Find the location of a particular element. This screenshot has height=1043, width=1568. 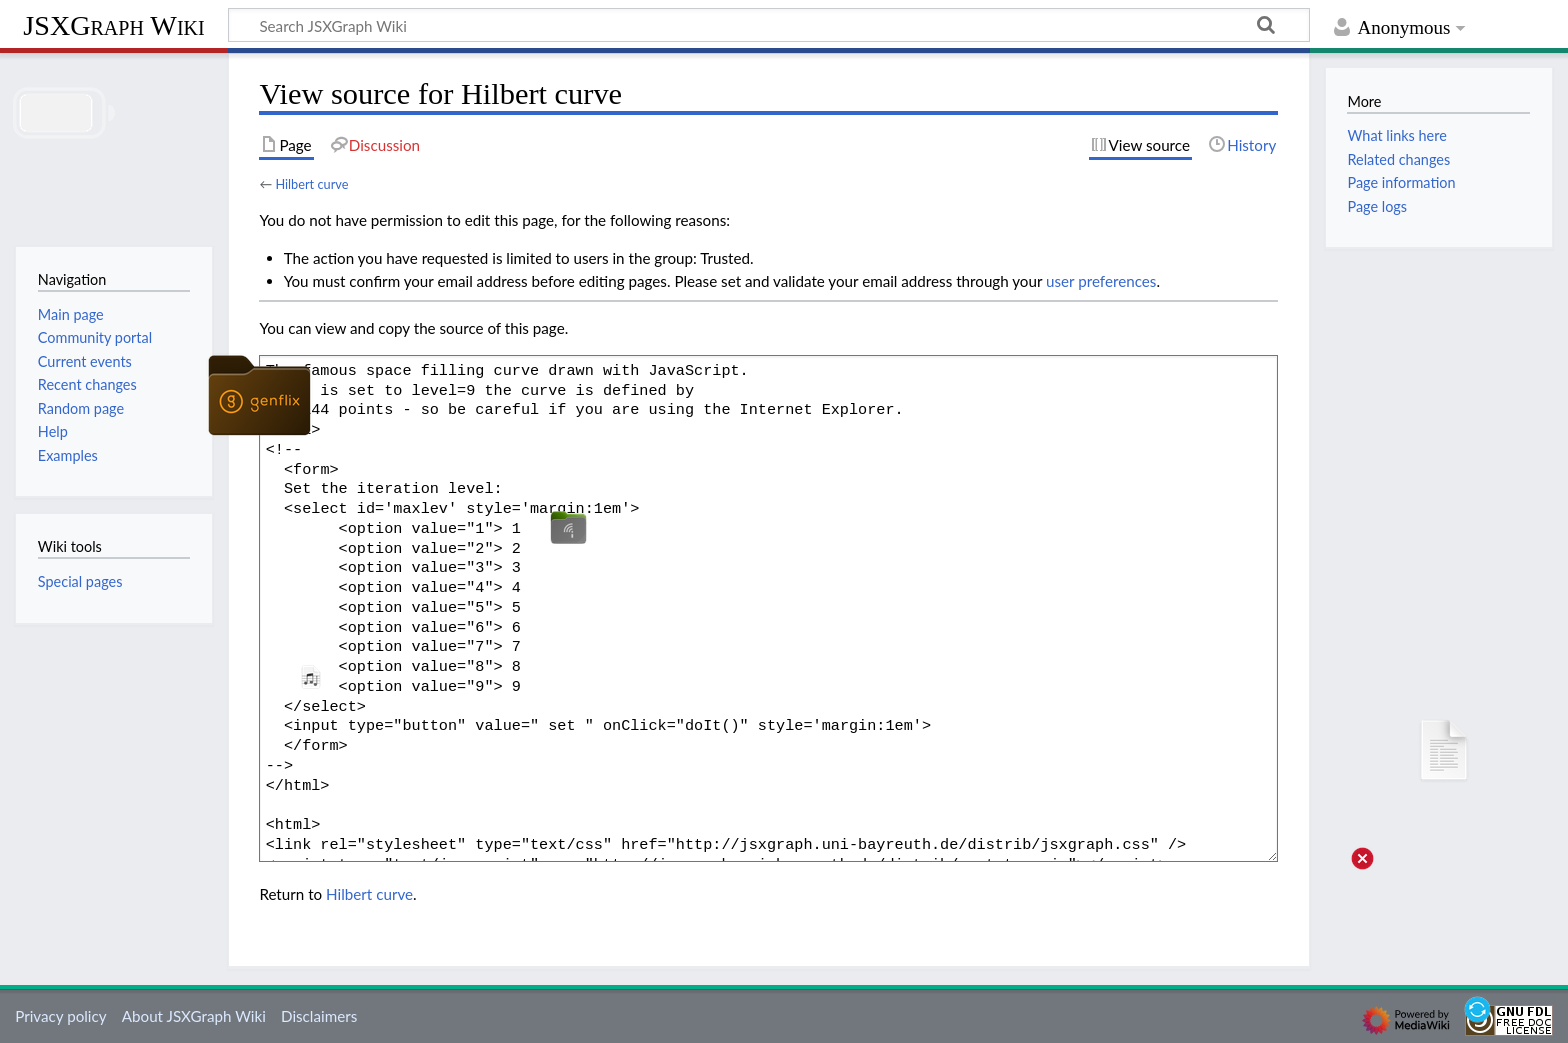

a text document file preview is located at coordinates (1444, 751).